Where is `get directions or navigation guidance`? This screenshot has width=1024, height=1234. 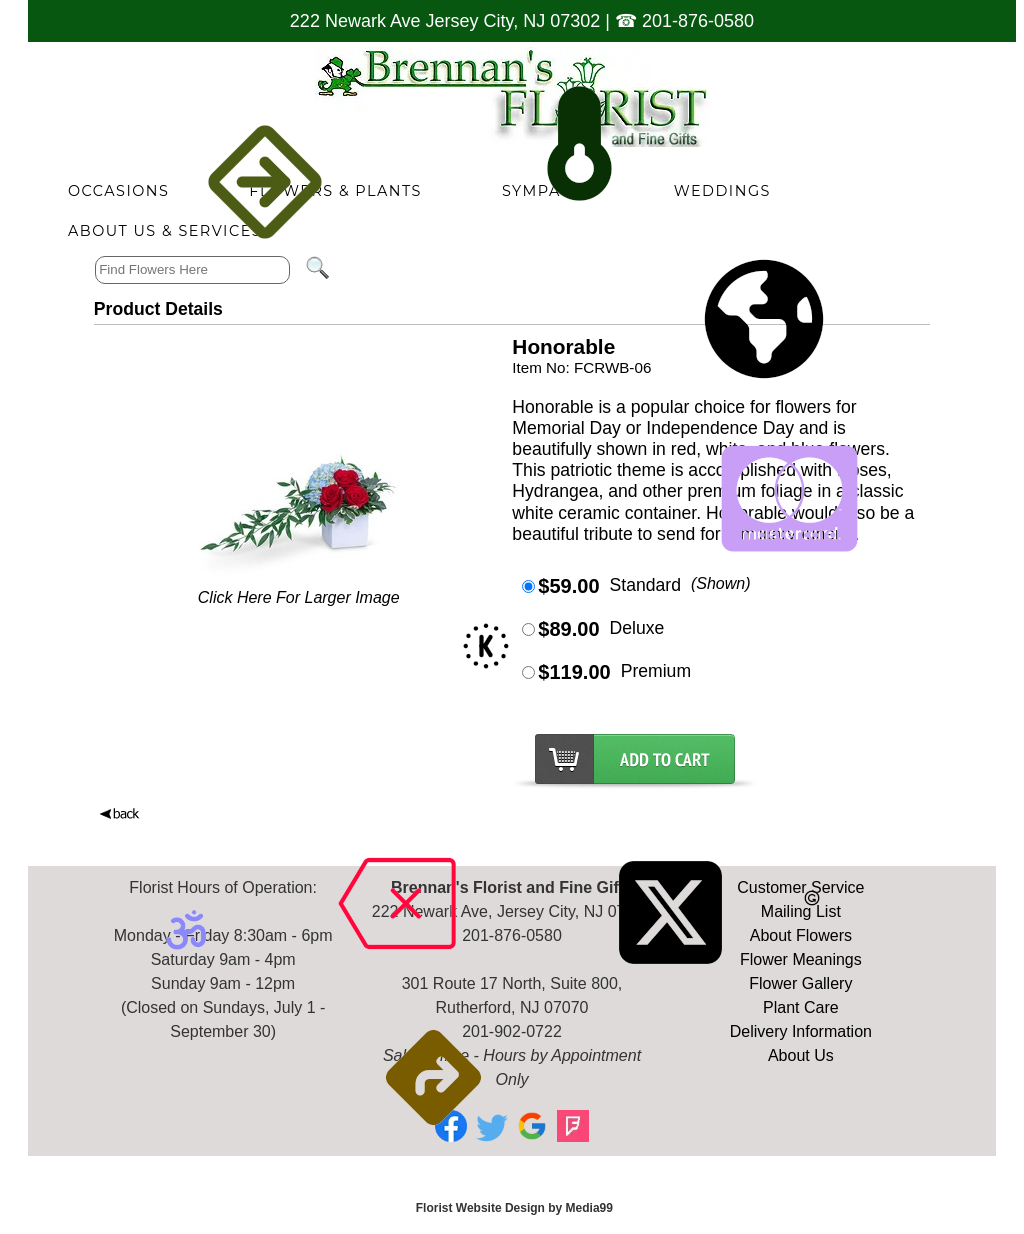
get directions or navigation guidance is located at coordinates (265, 182).